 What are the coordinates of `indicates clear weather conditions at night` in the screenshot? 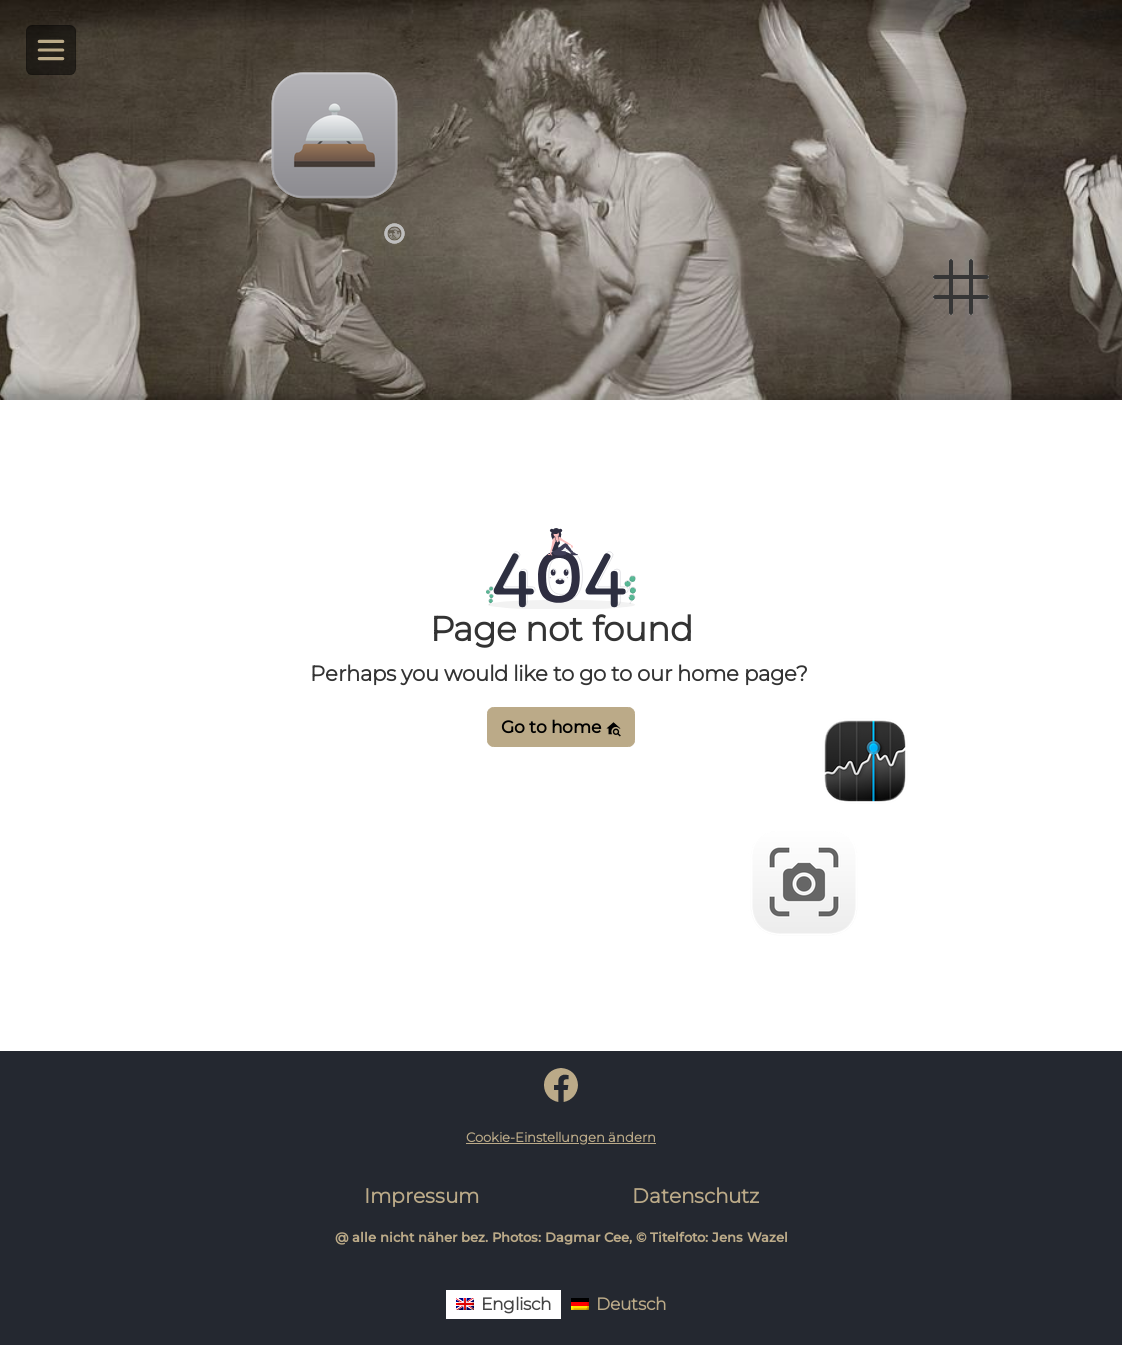 It's located at (394, 233).